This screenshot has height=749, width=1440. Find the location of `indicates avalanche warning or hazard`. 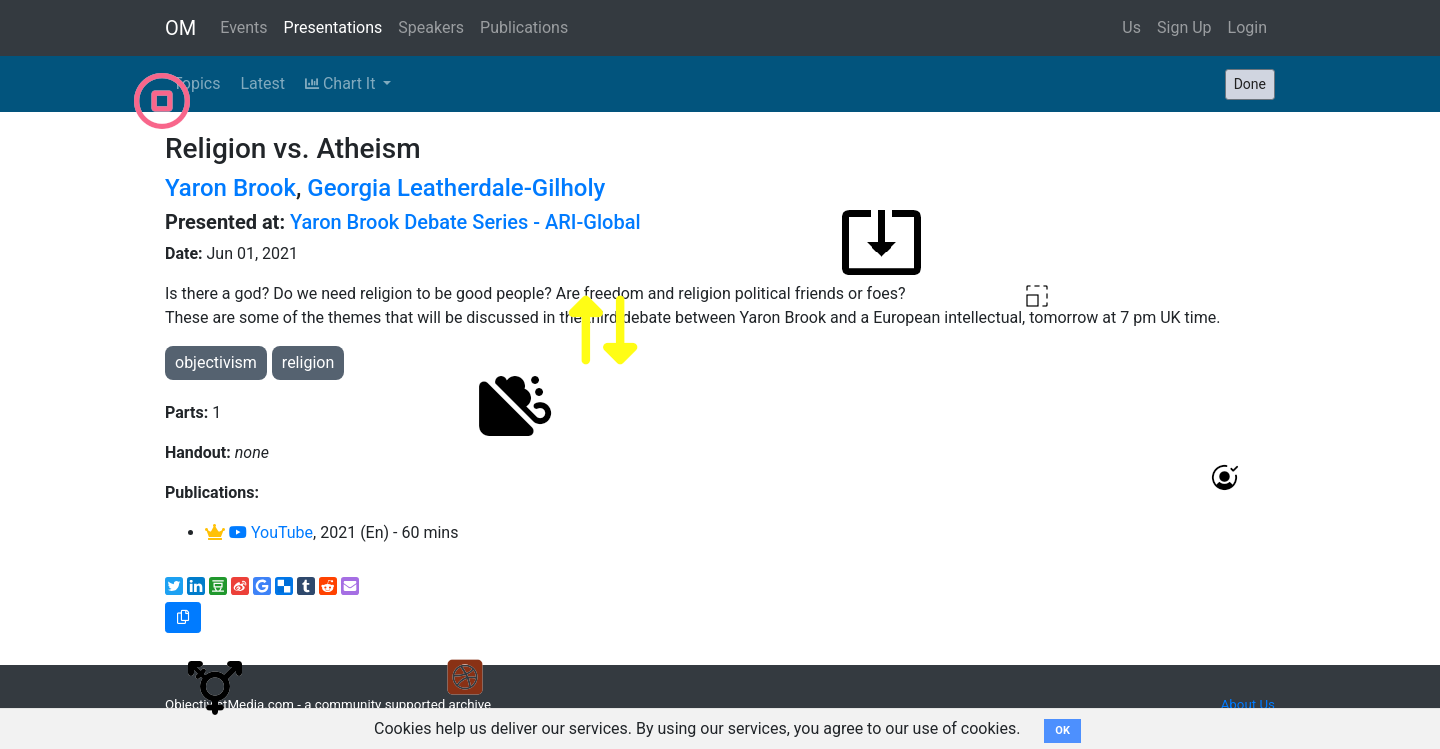

indicates avalanche warning or hazard is located at coordinates (515, 404).